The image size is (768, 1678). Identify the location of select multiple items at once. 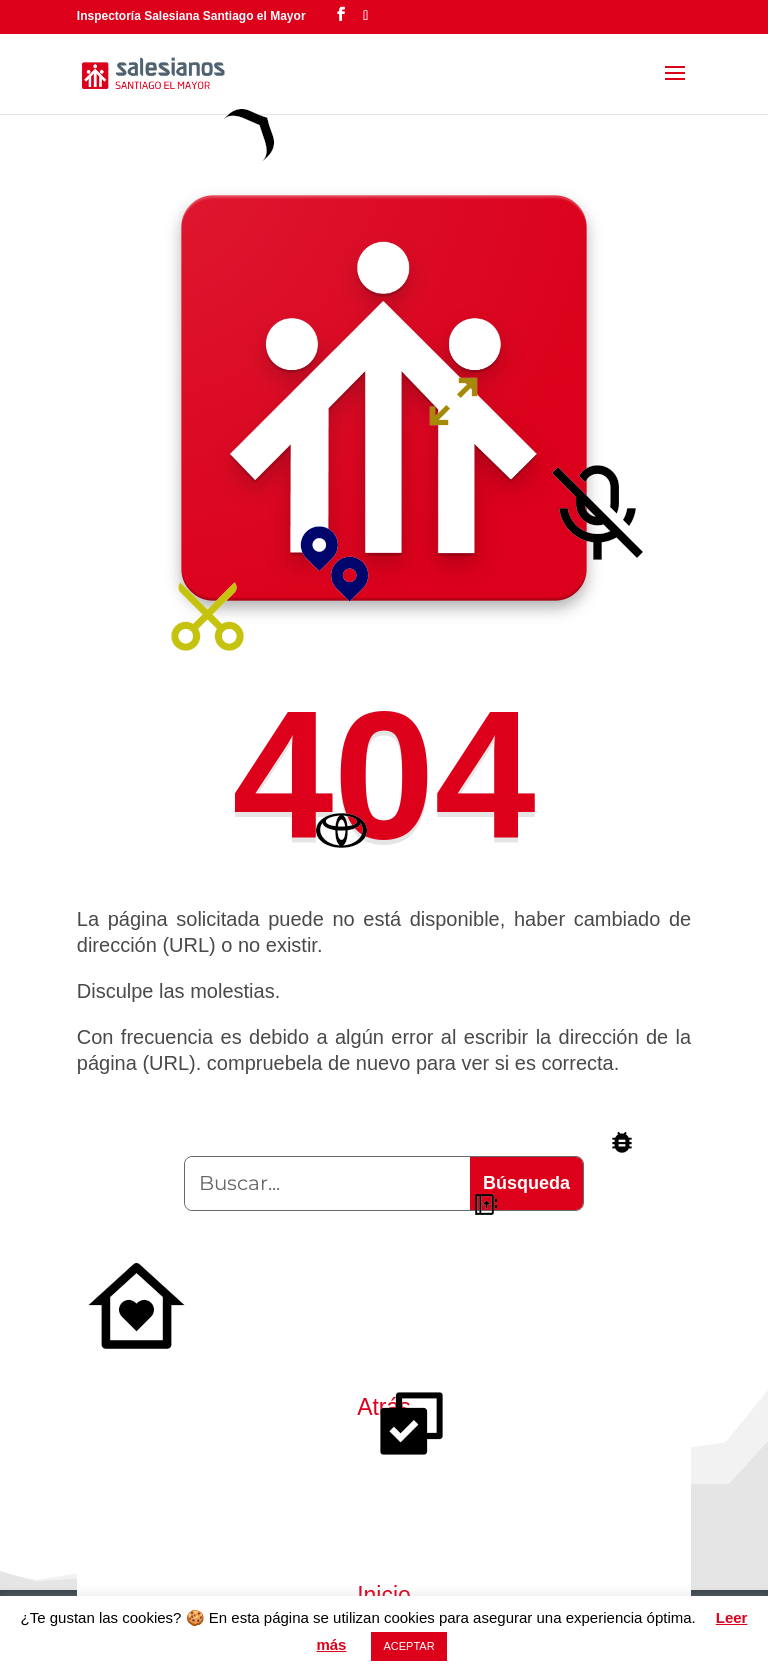
(411, 1423).